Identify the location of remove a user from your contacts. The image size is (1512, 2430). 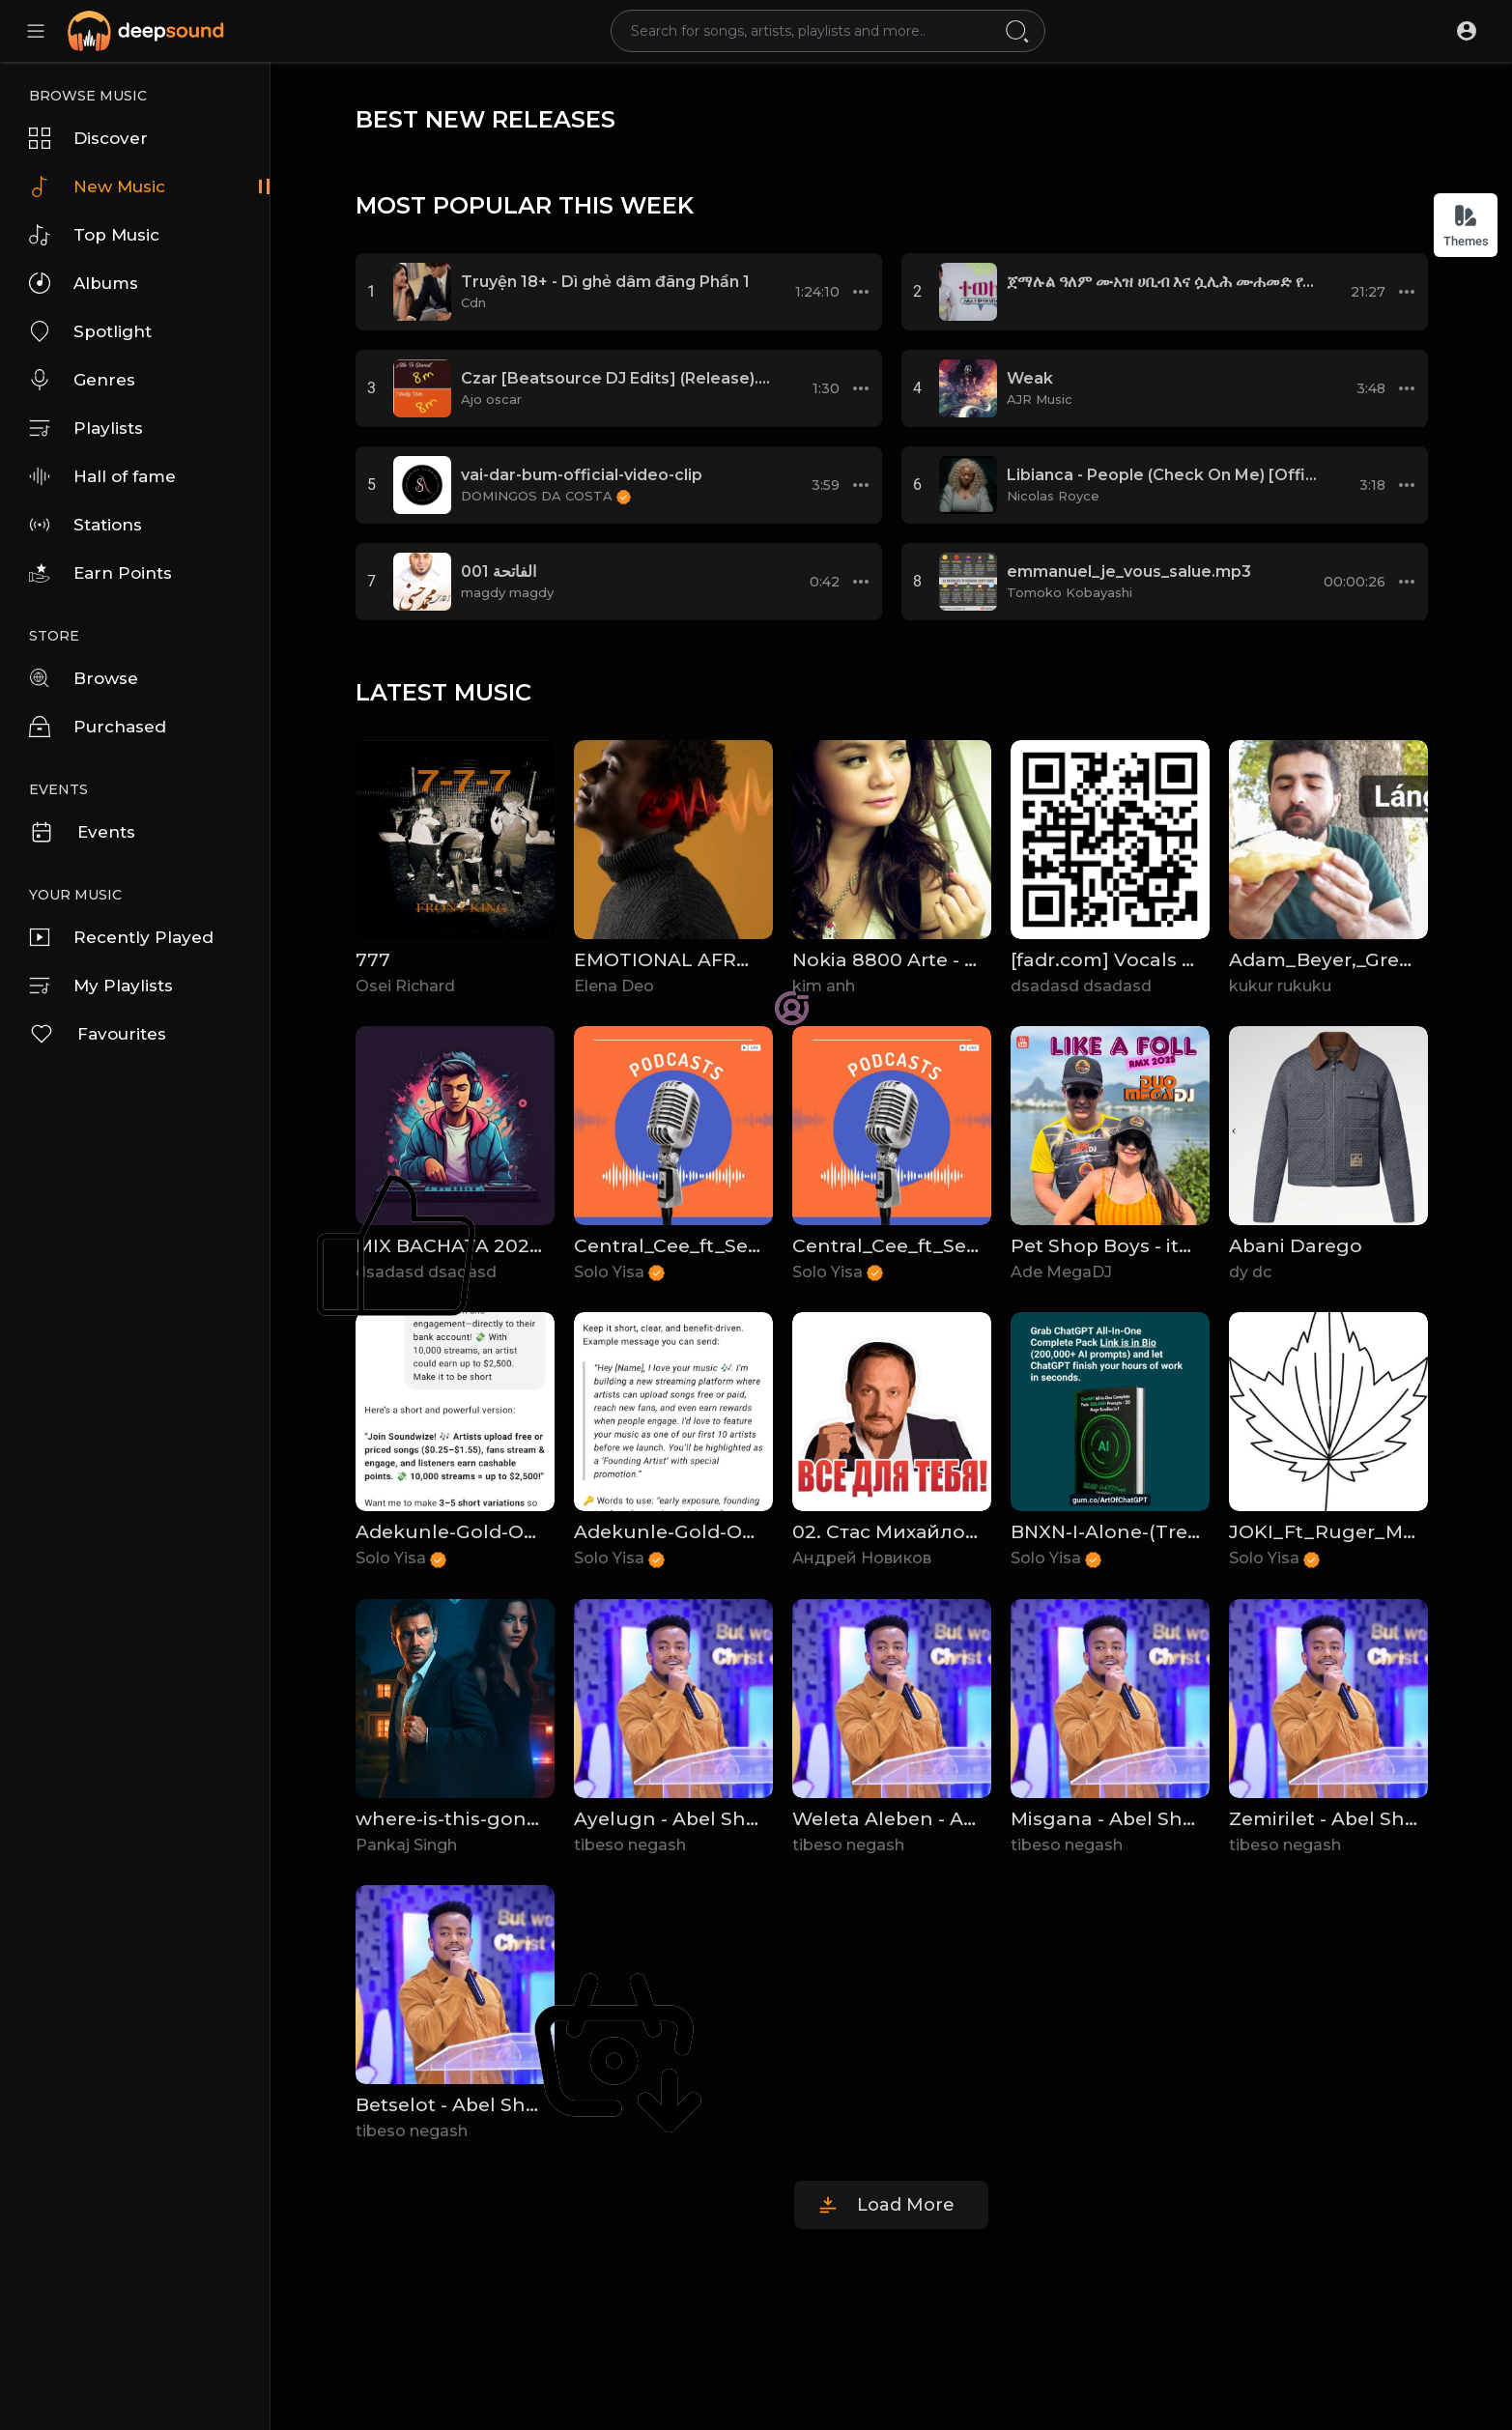
(791, 1008).